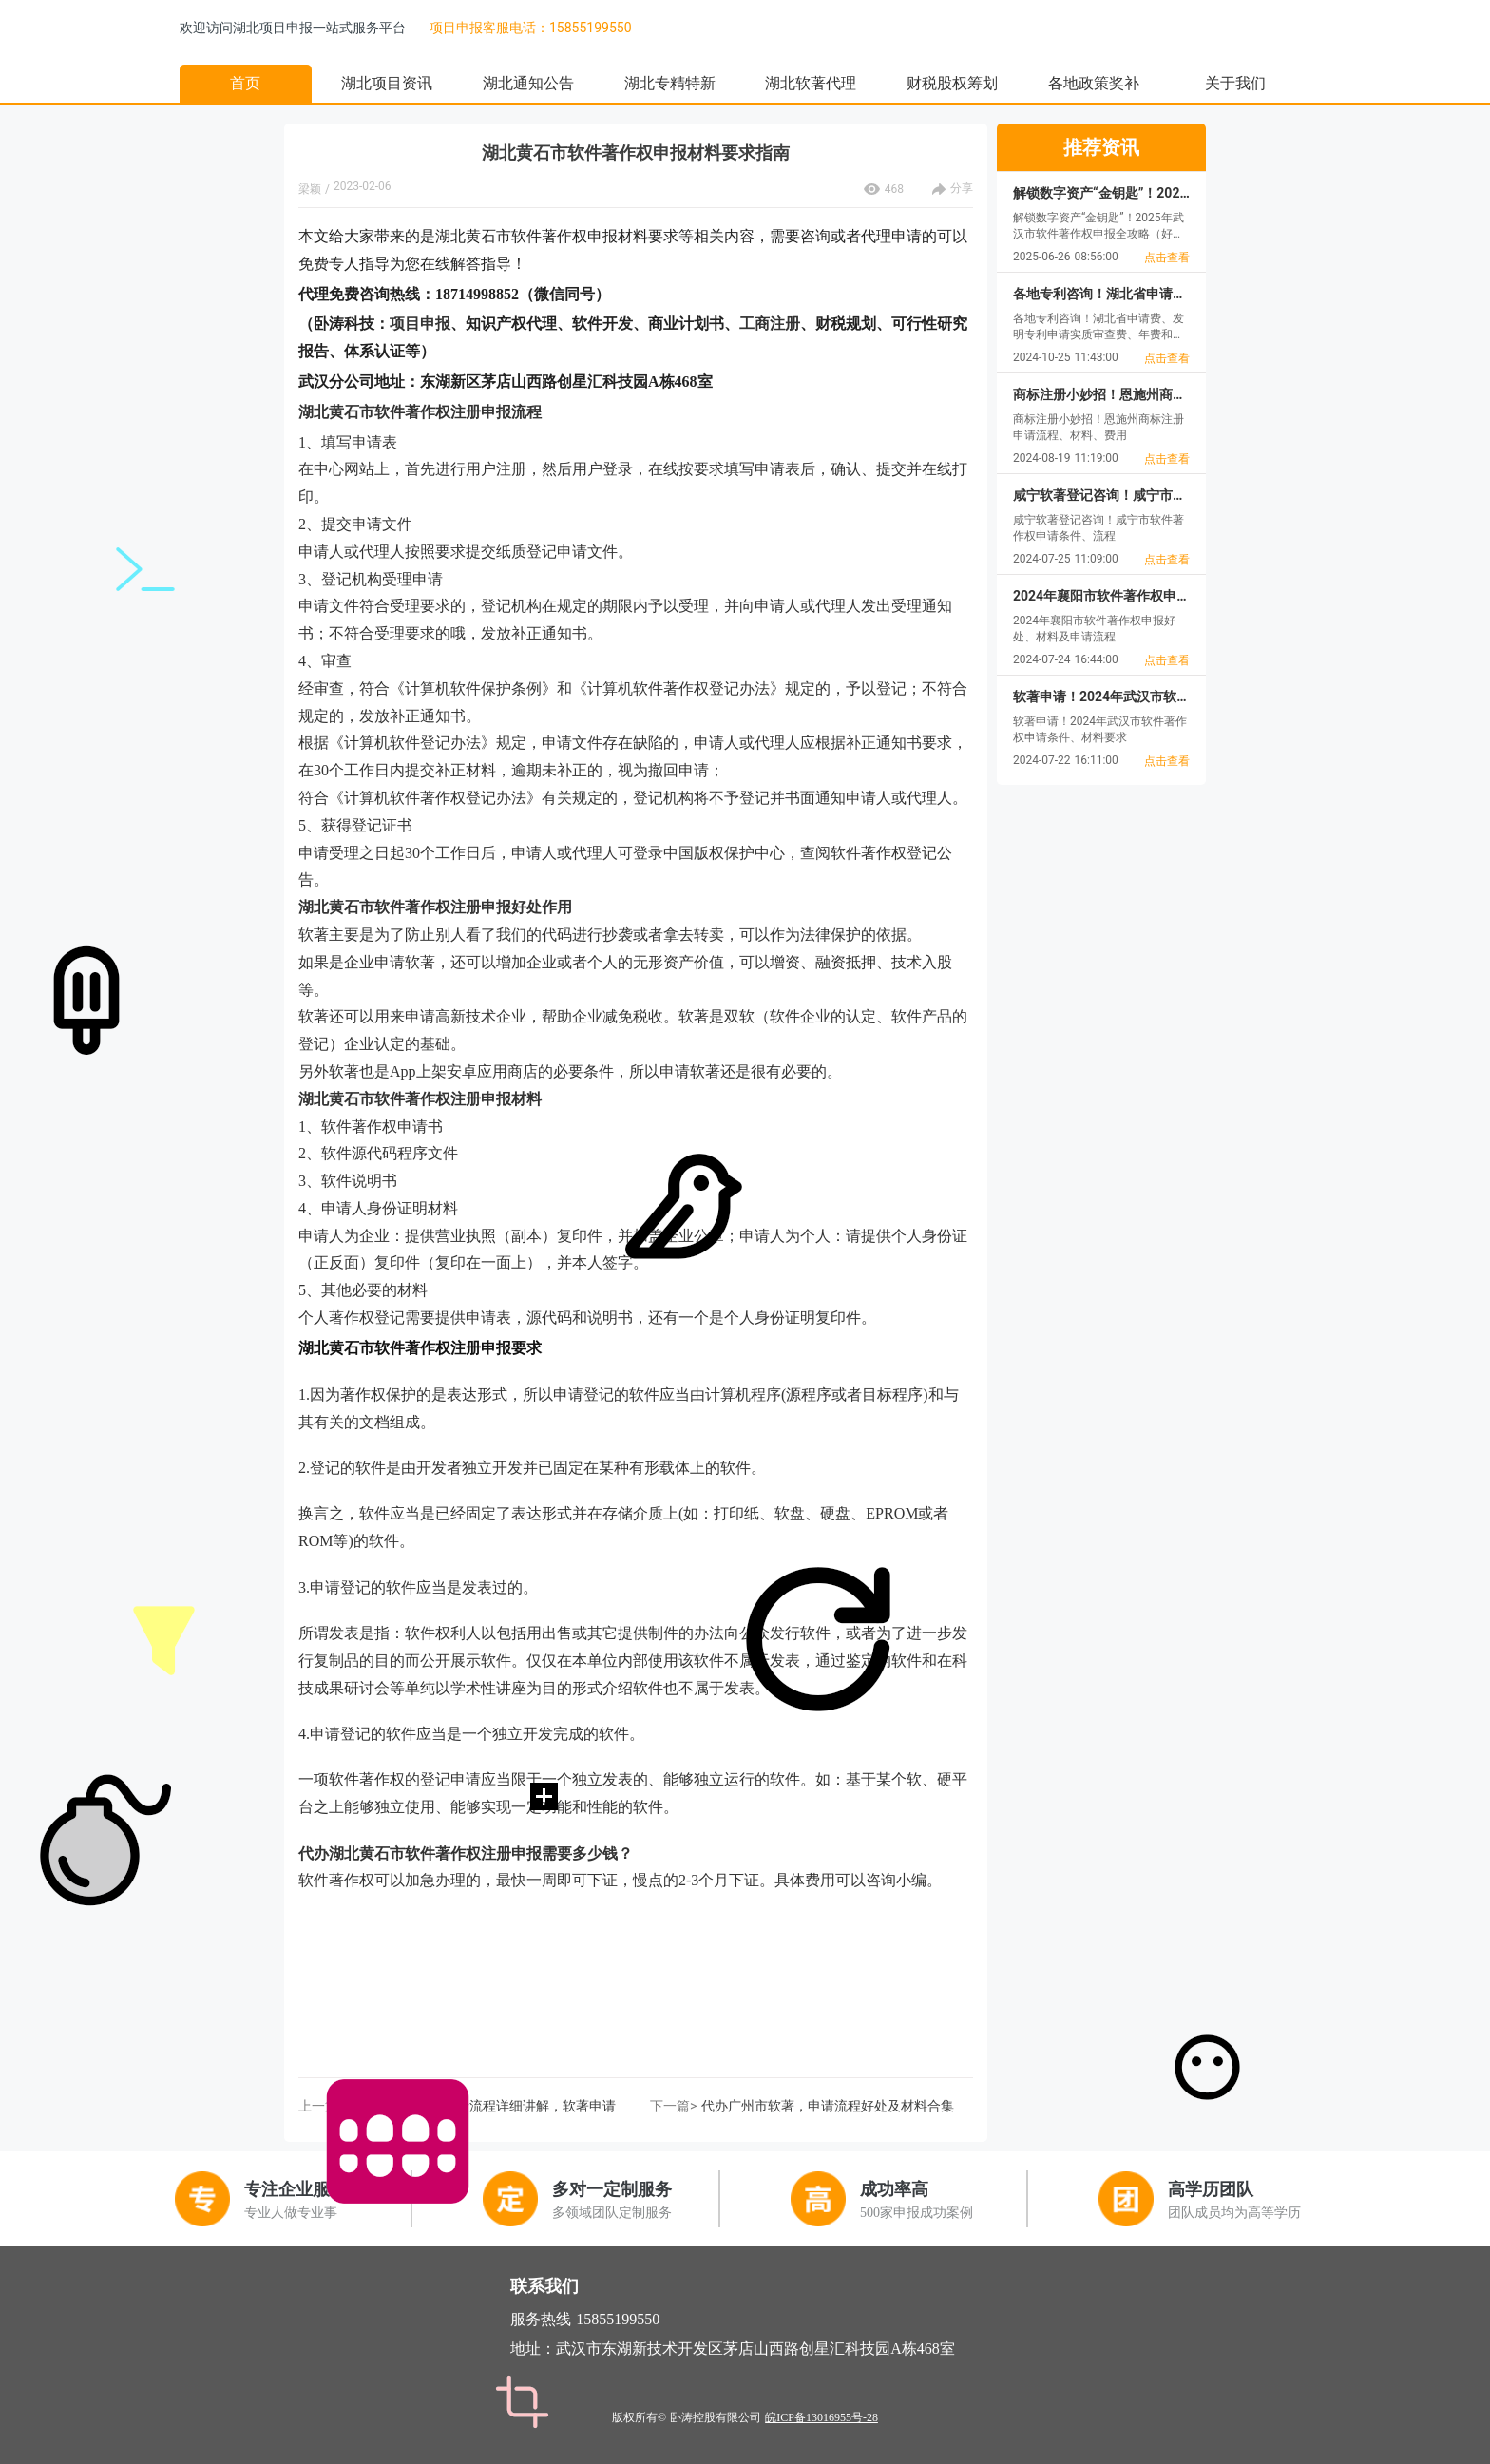  Describe the element at coordinates (685, 1210) in the screenshot. I see `access twitter or social media sharing` at that location.